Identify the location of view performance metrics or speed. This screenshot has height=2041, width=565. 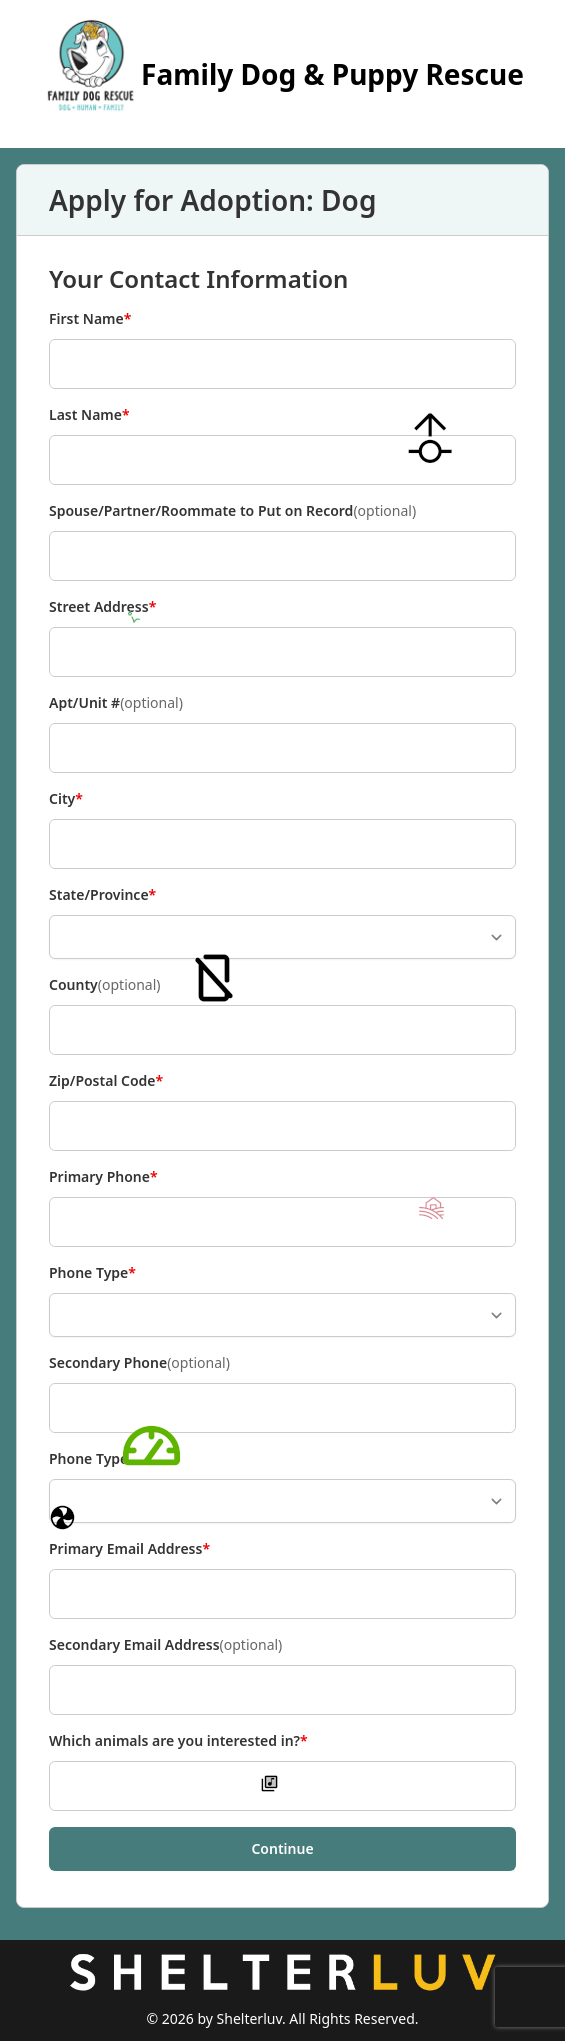
(151, 1448).